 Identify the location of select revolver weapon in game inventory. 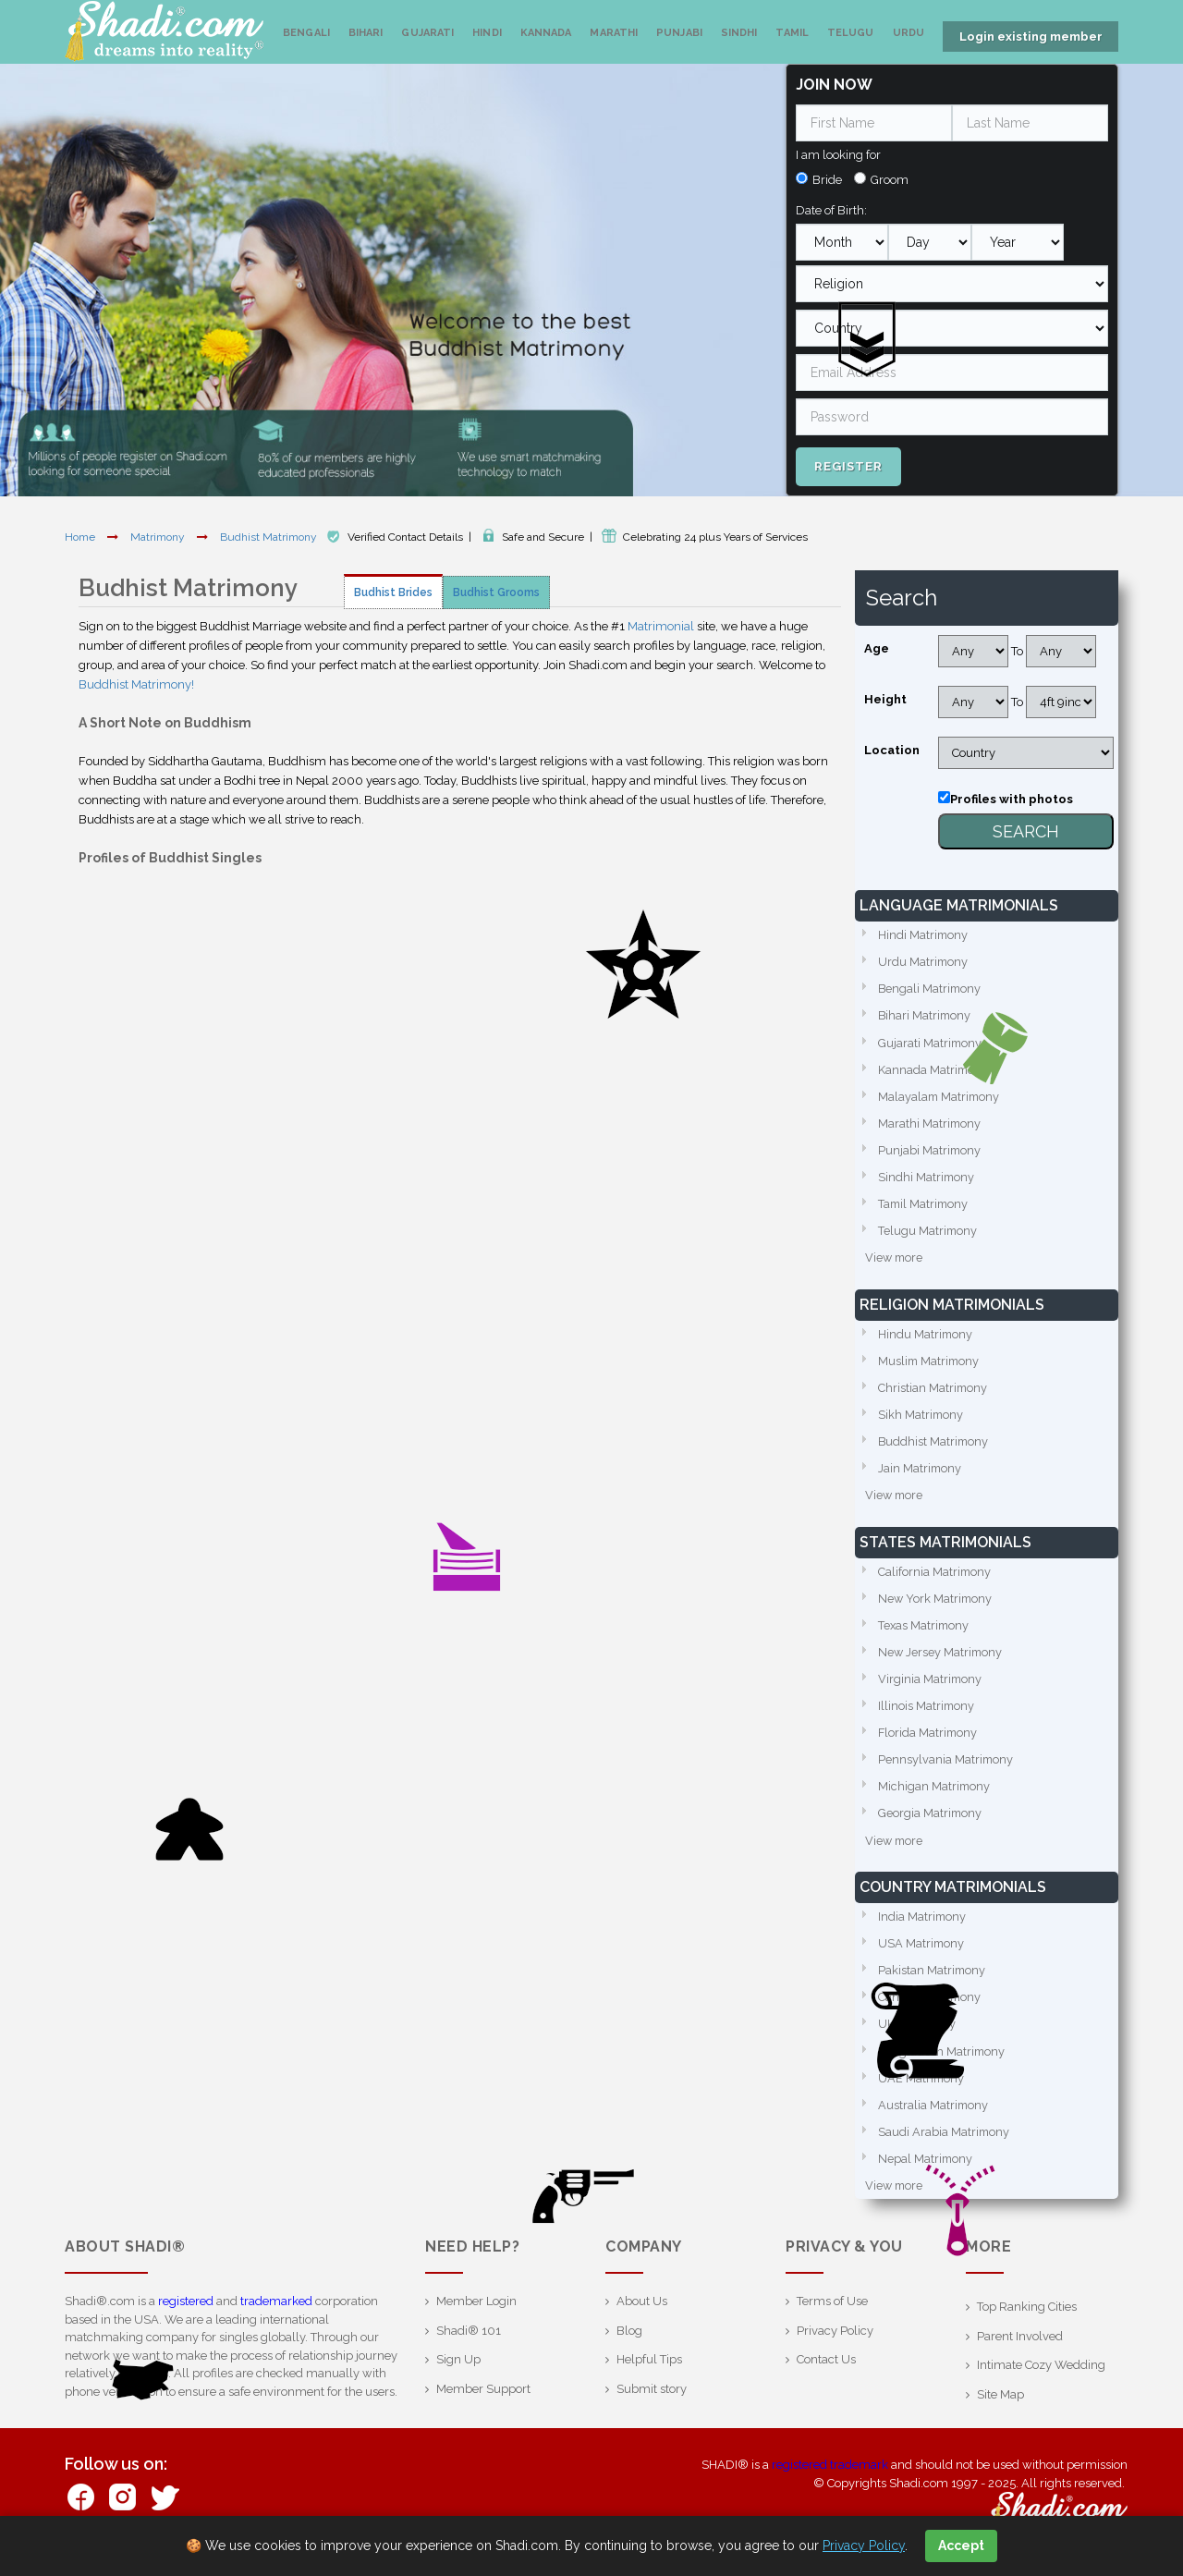
(583, 2196).